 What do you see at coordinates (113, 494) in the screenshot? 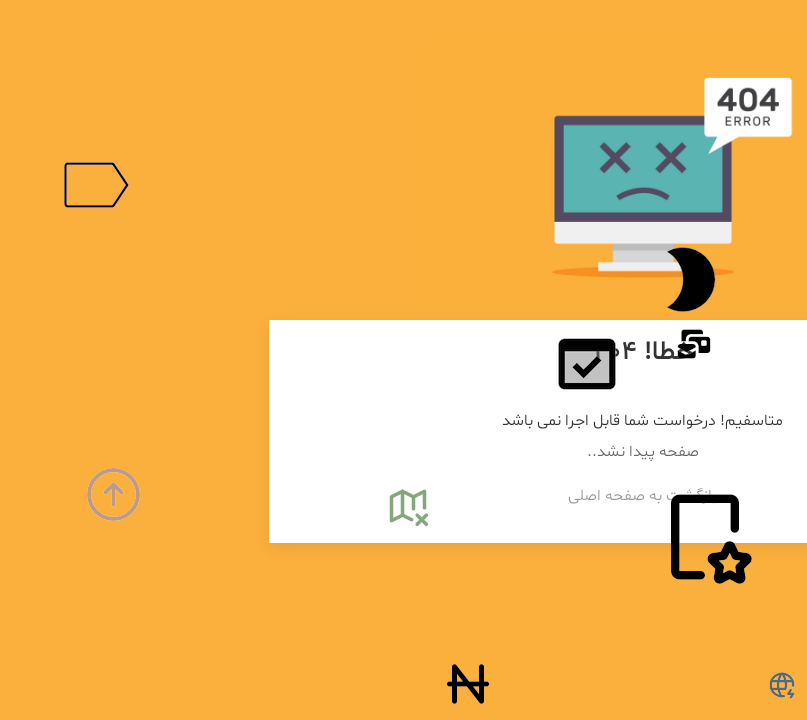
I see `scroll to top of page` at bounding box center [113, 494].